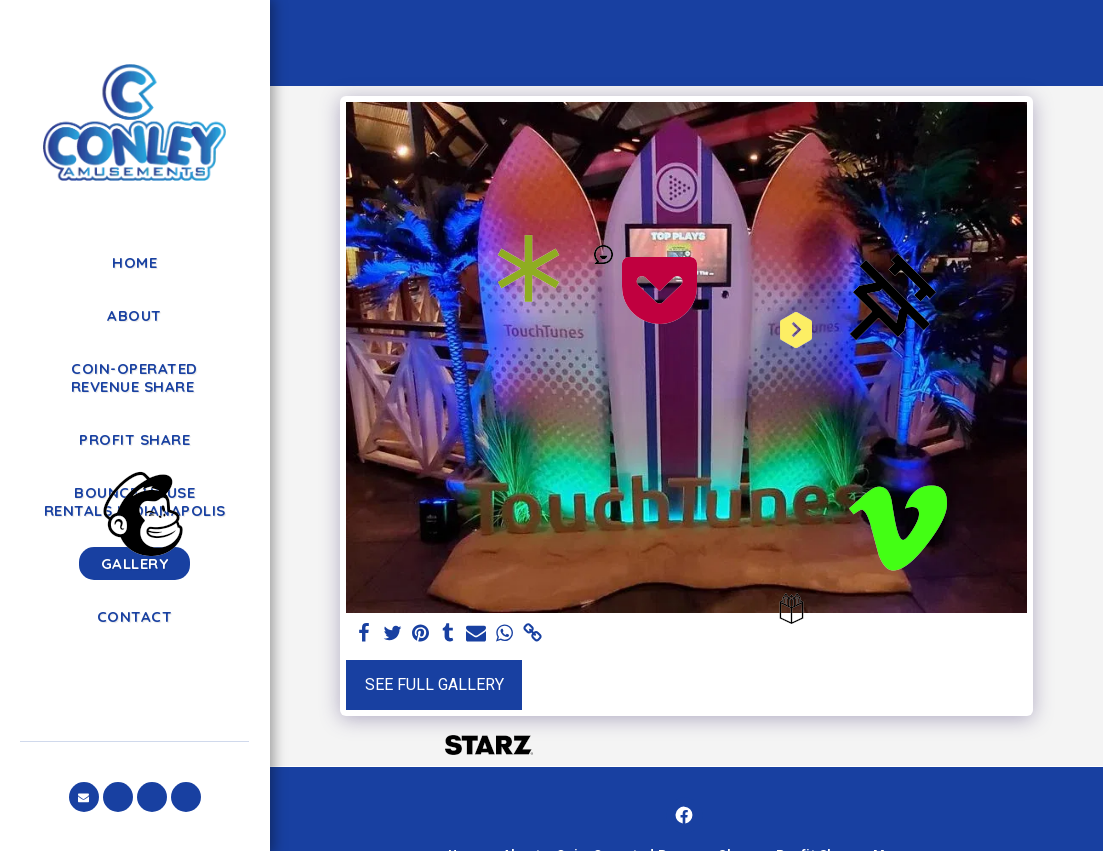 This screenshot has width=1103, height=851. I want to click on unpin a saved location, so click(889, 300).